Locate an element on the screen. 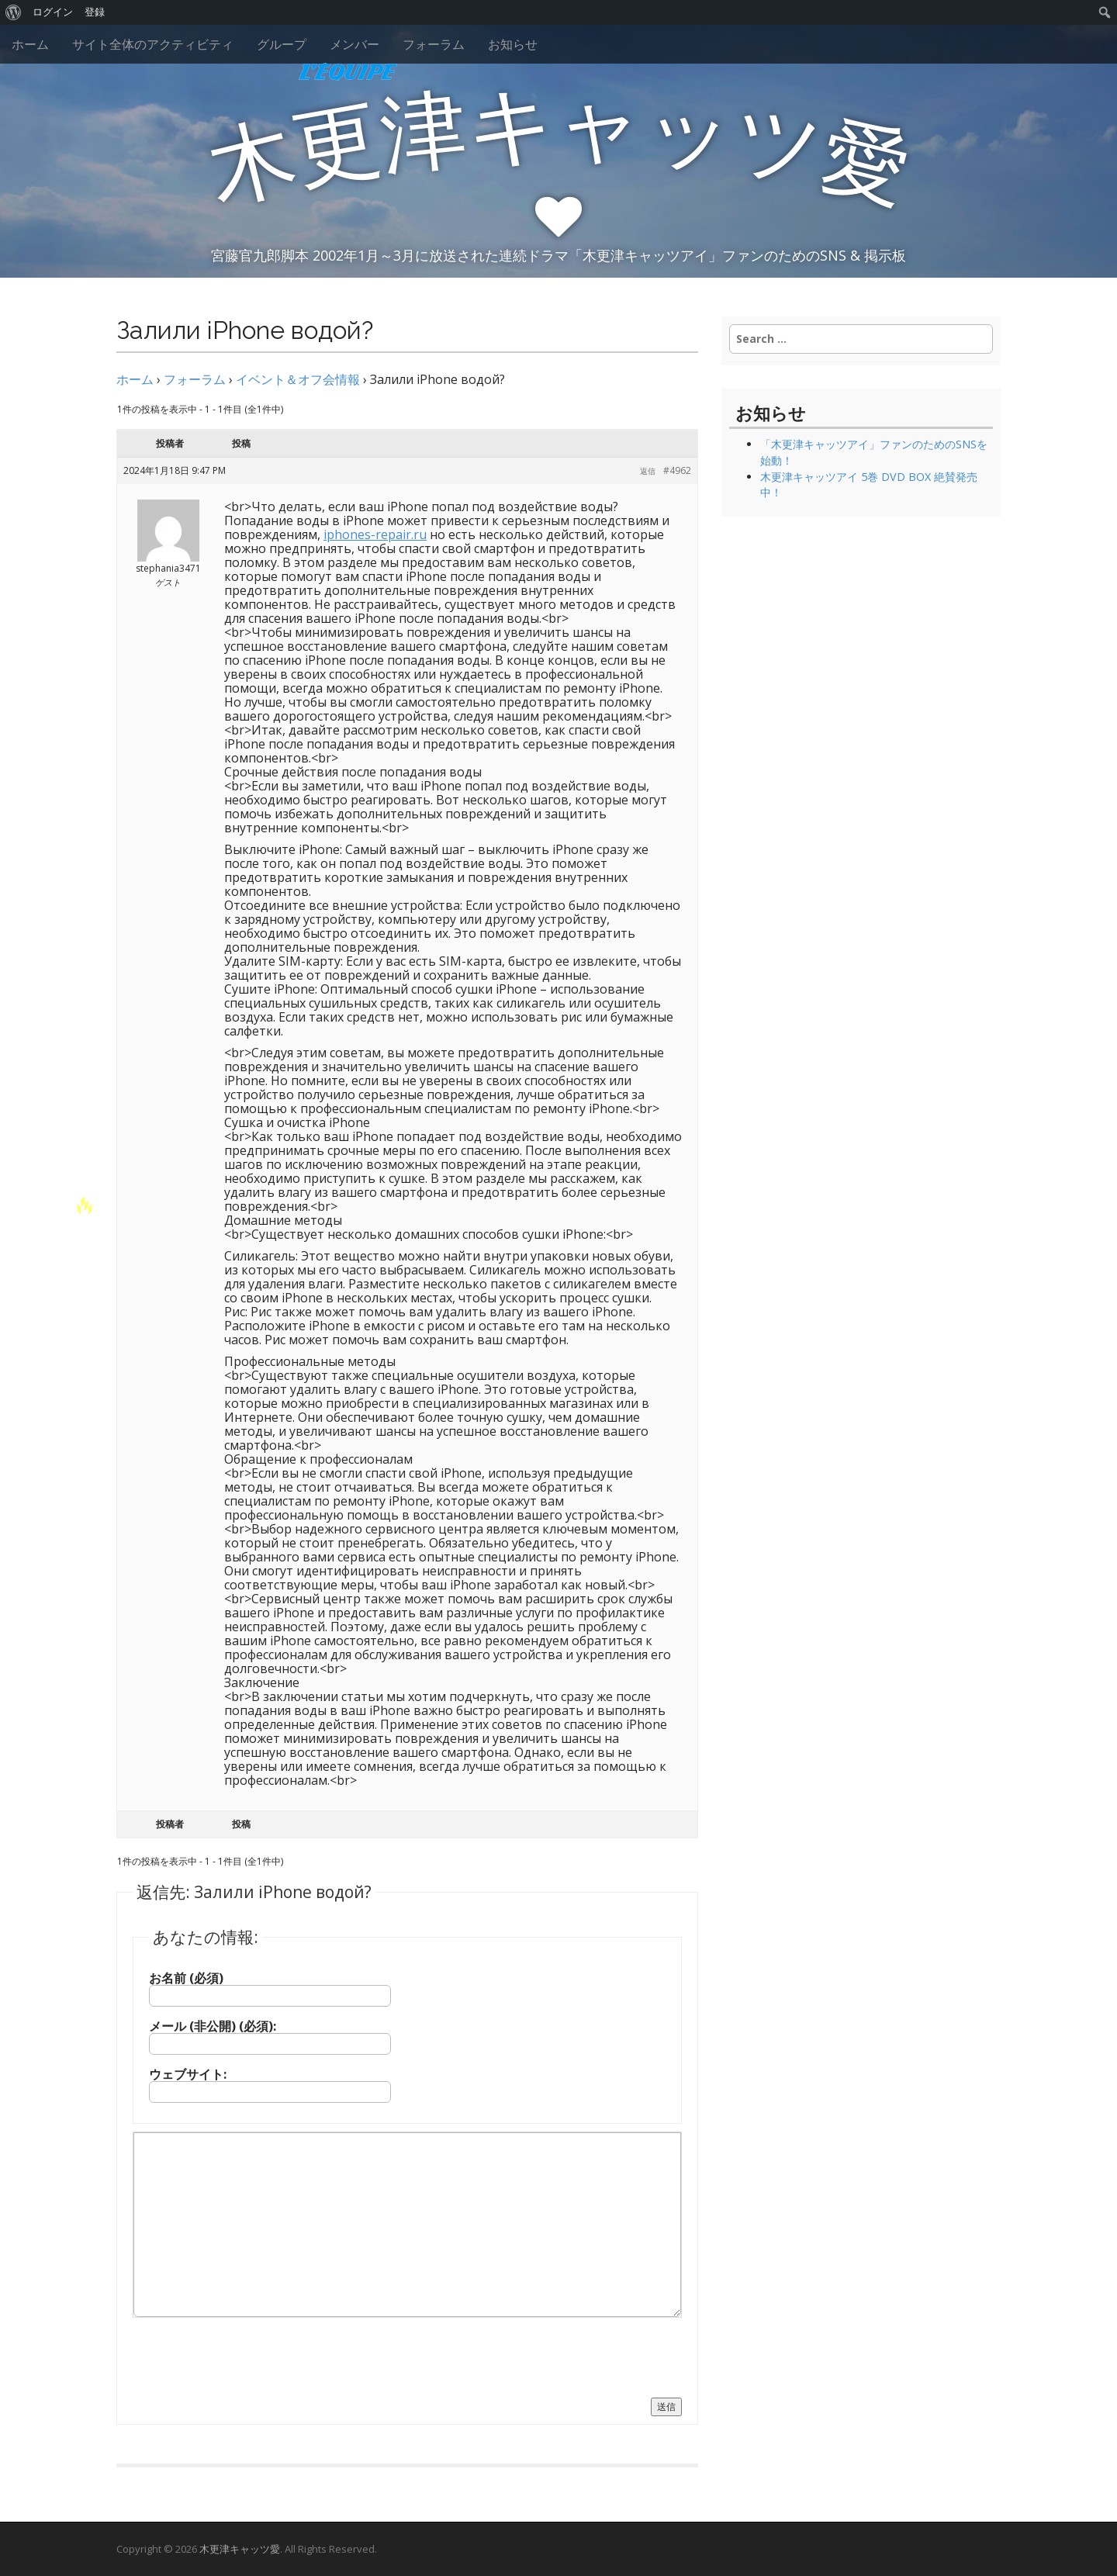  lit web components library logo is located at coordinates (85, 1205).